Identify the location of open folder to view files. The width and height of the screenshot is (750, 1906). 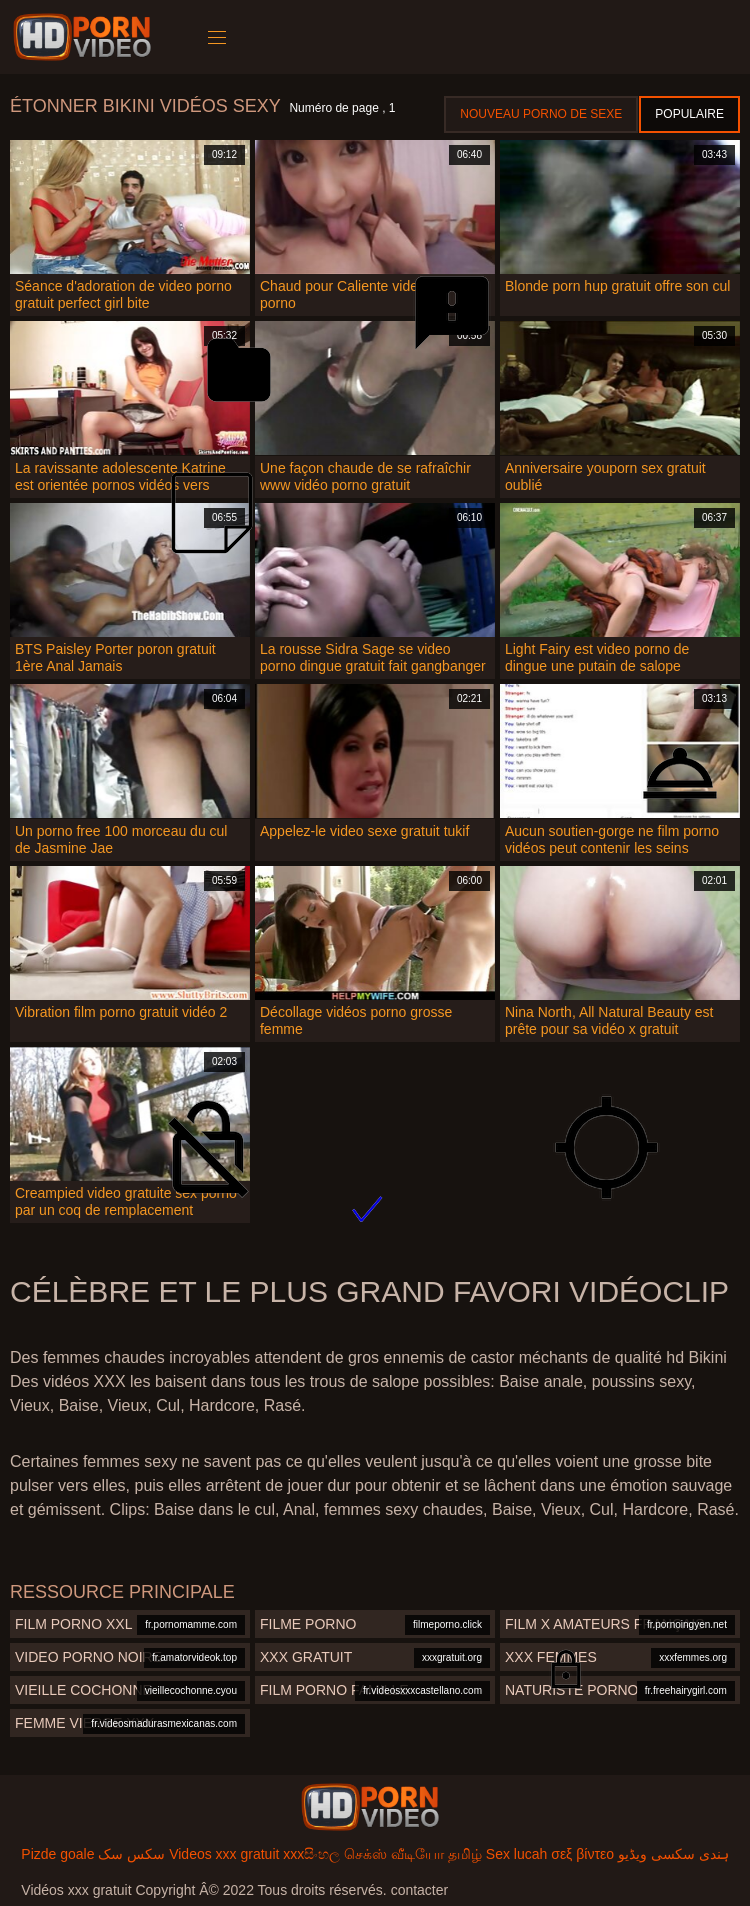
(239, 370).